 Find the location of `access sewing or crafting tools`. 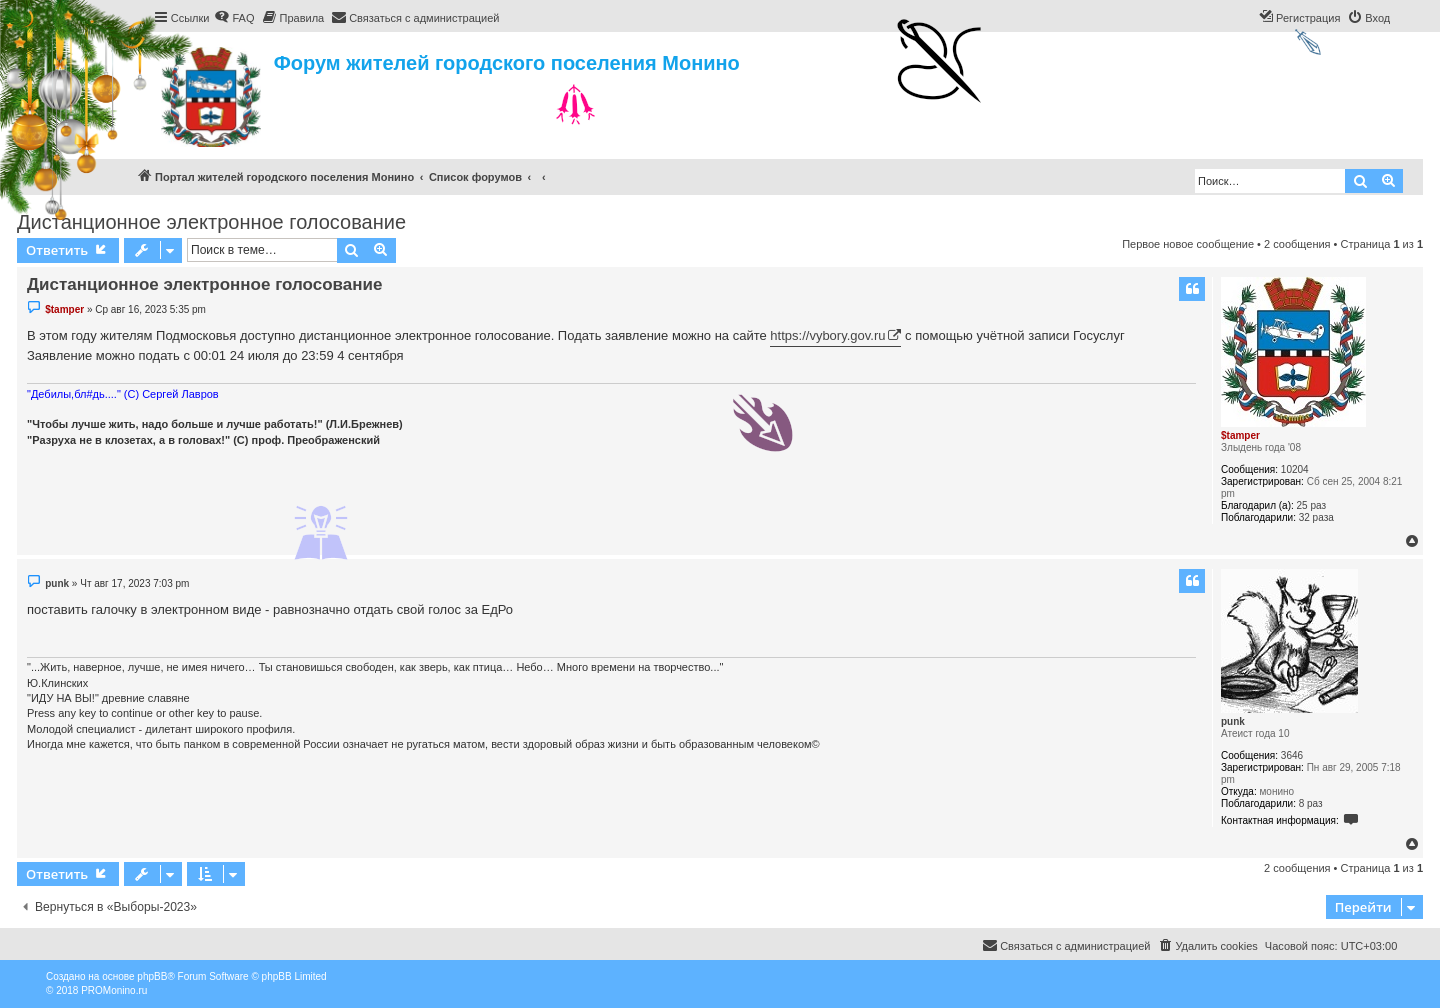

access sewing or crafting tools is located at coordinates (939, 61).